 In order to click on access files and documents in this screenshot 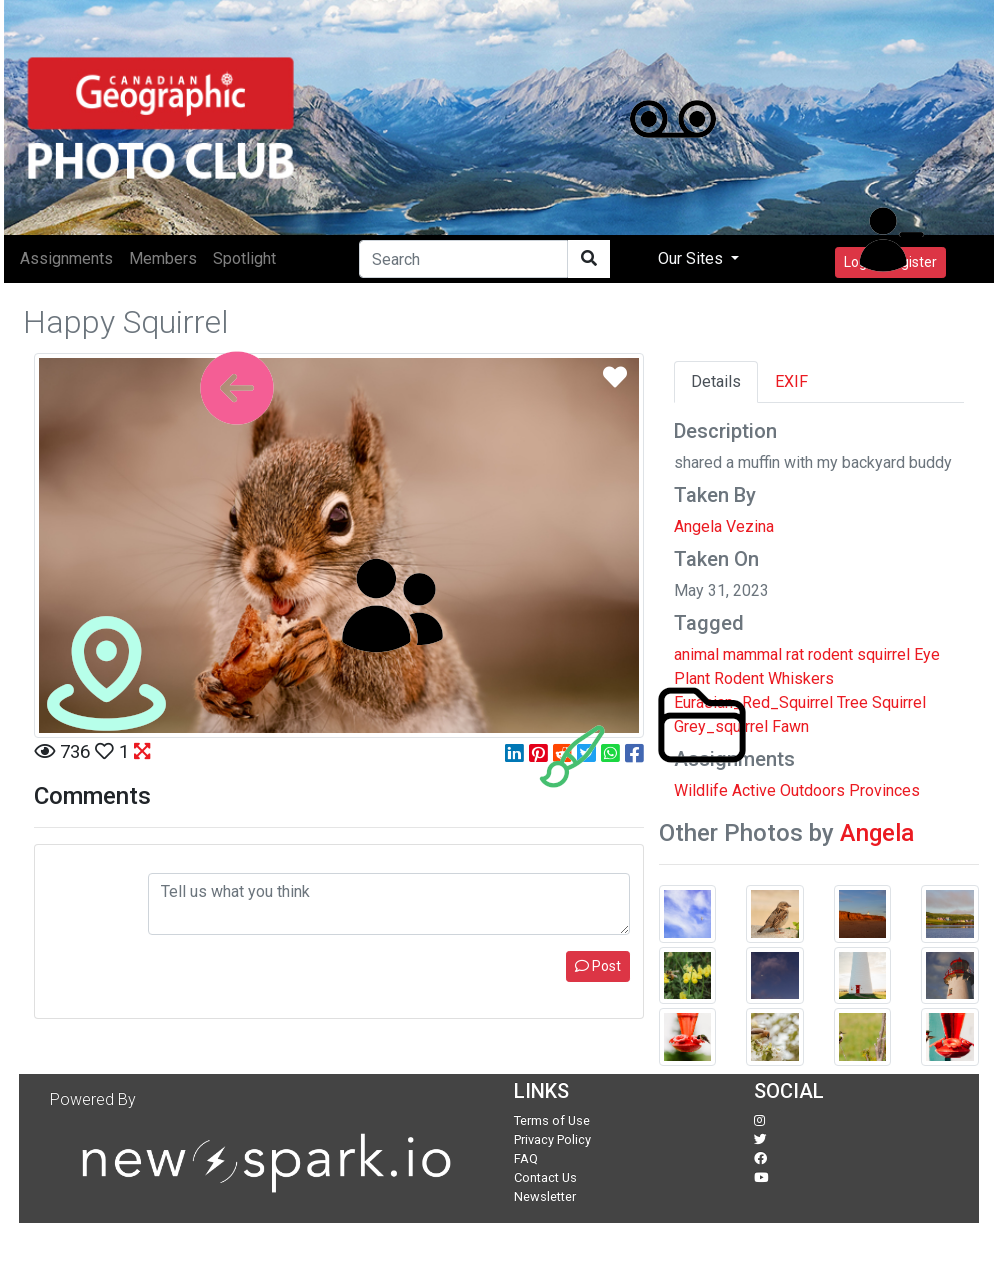, I will do `click(702, 725)`.